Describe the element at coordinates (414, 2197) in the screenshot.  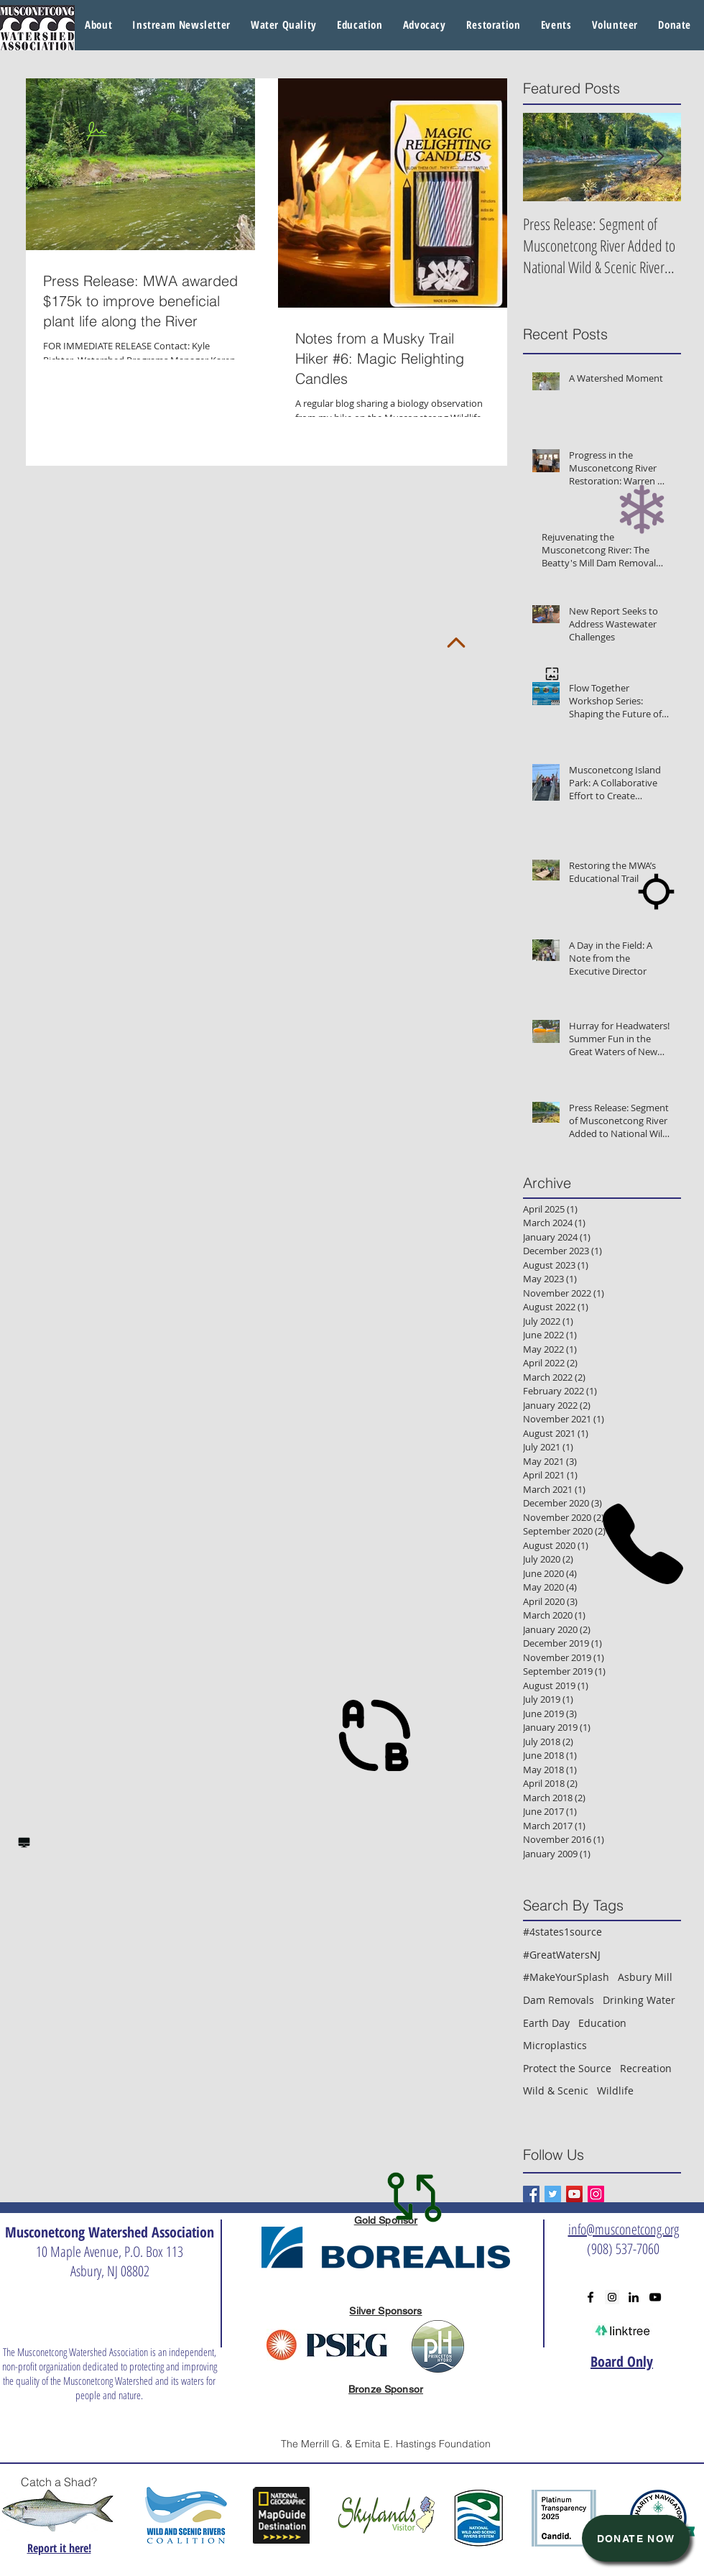
I see `view code changes between versions` at that location.